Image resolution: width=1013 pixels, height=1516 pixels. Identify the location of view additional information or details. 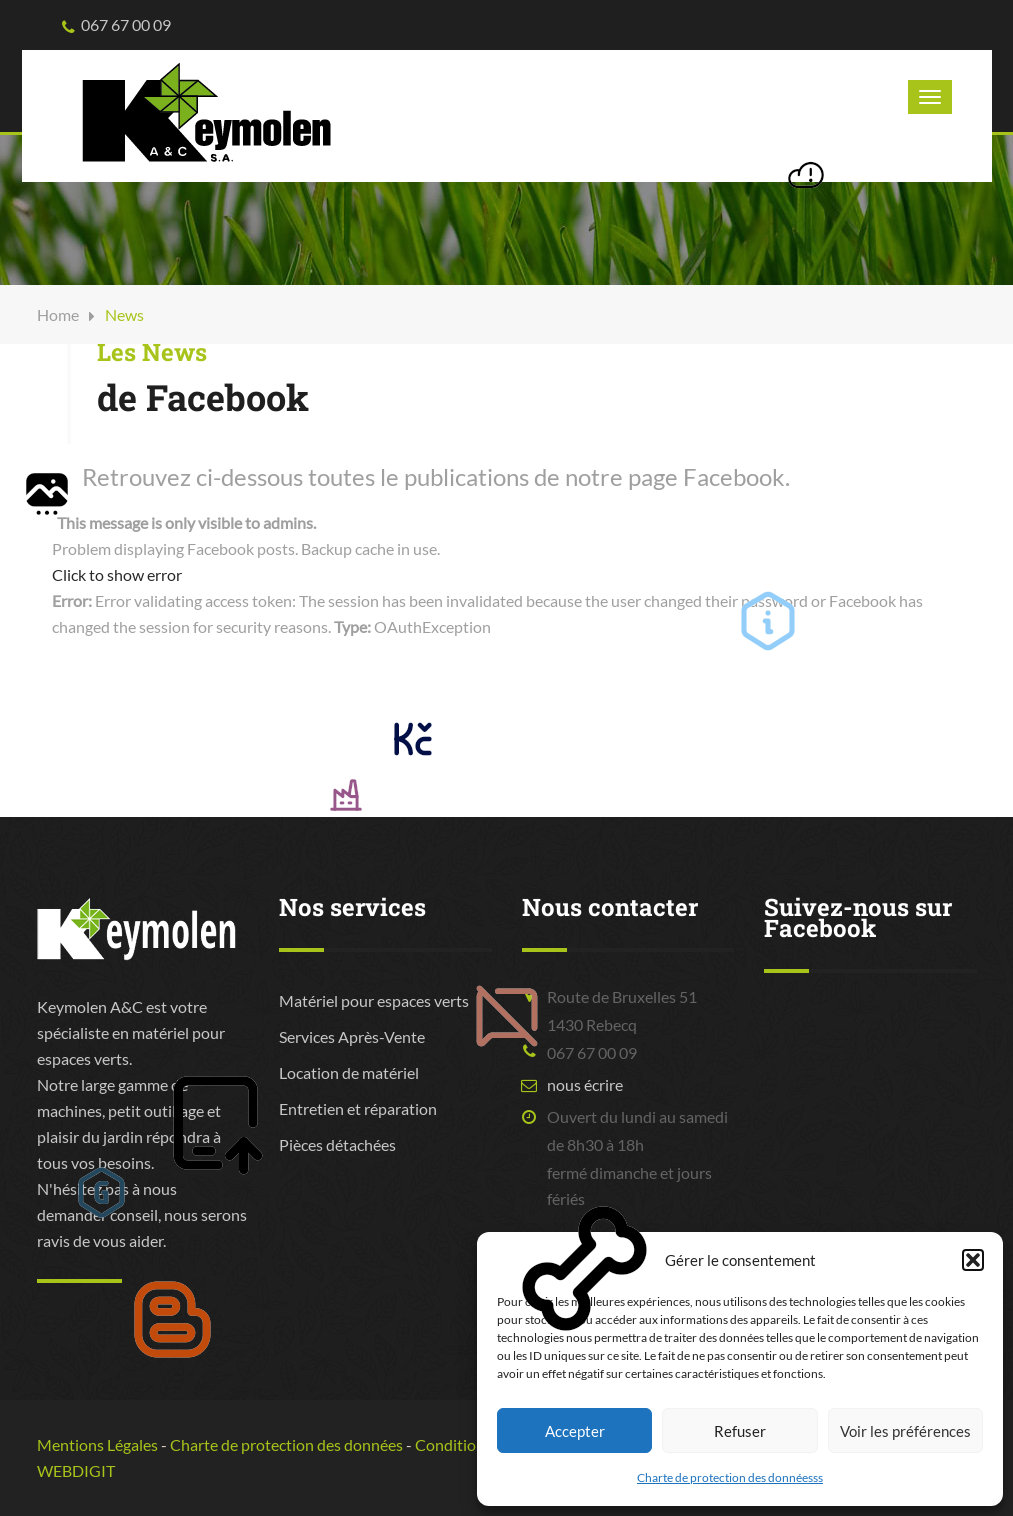
(768, 621).